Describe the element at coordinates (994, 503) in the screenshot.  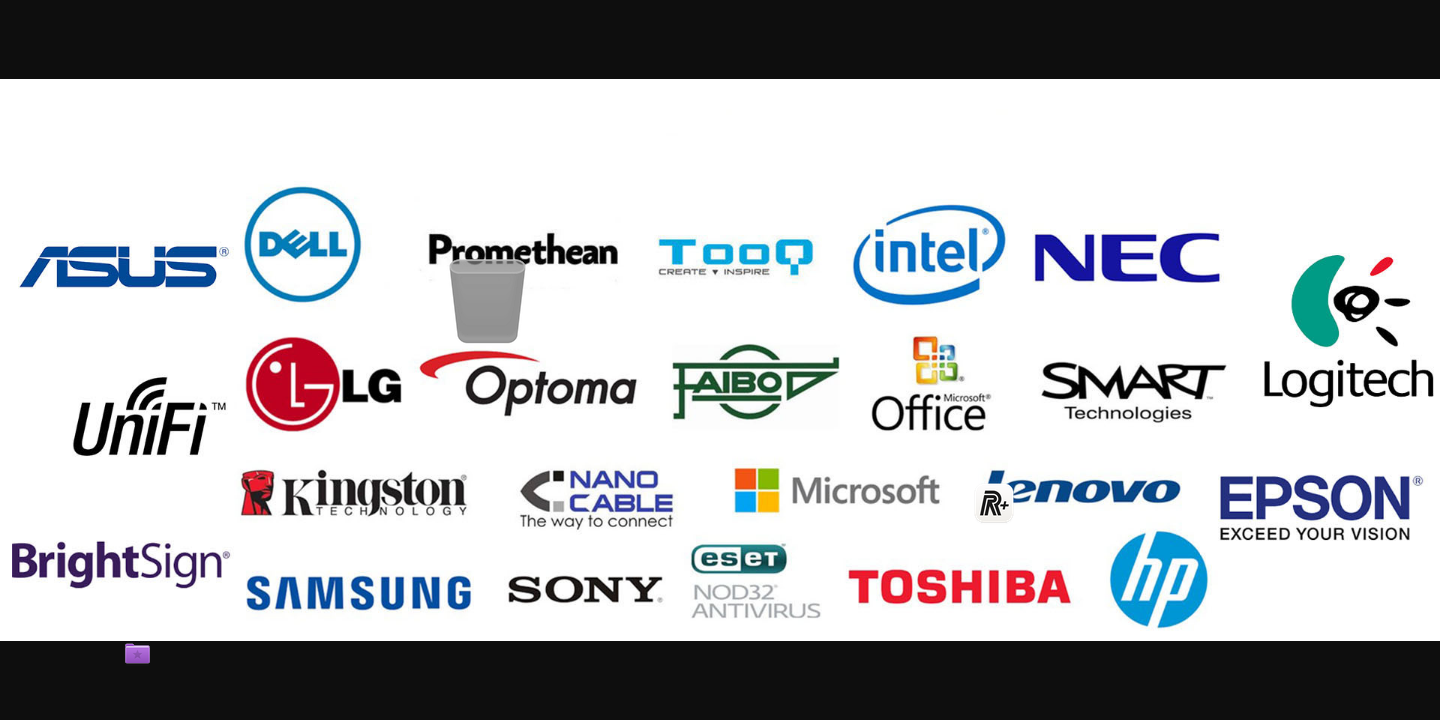
I see `open RetroPlus retro gaming app` at that location.